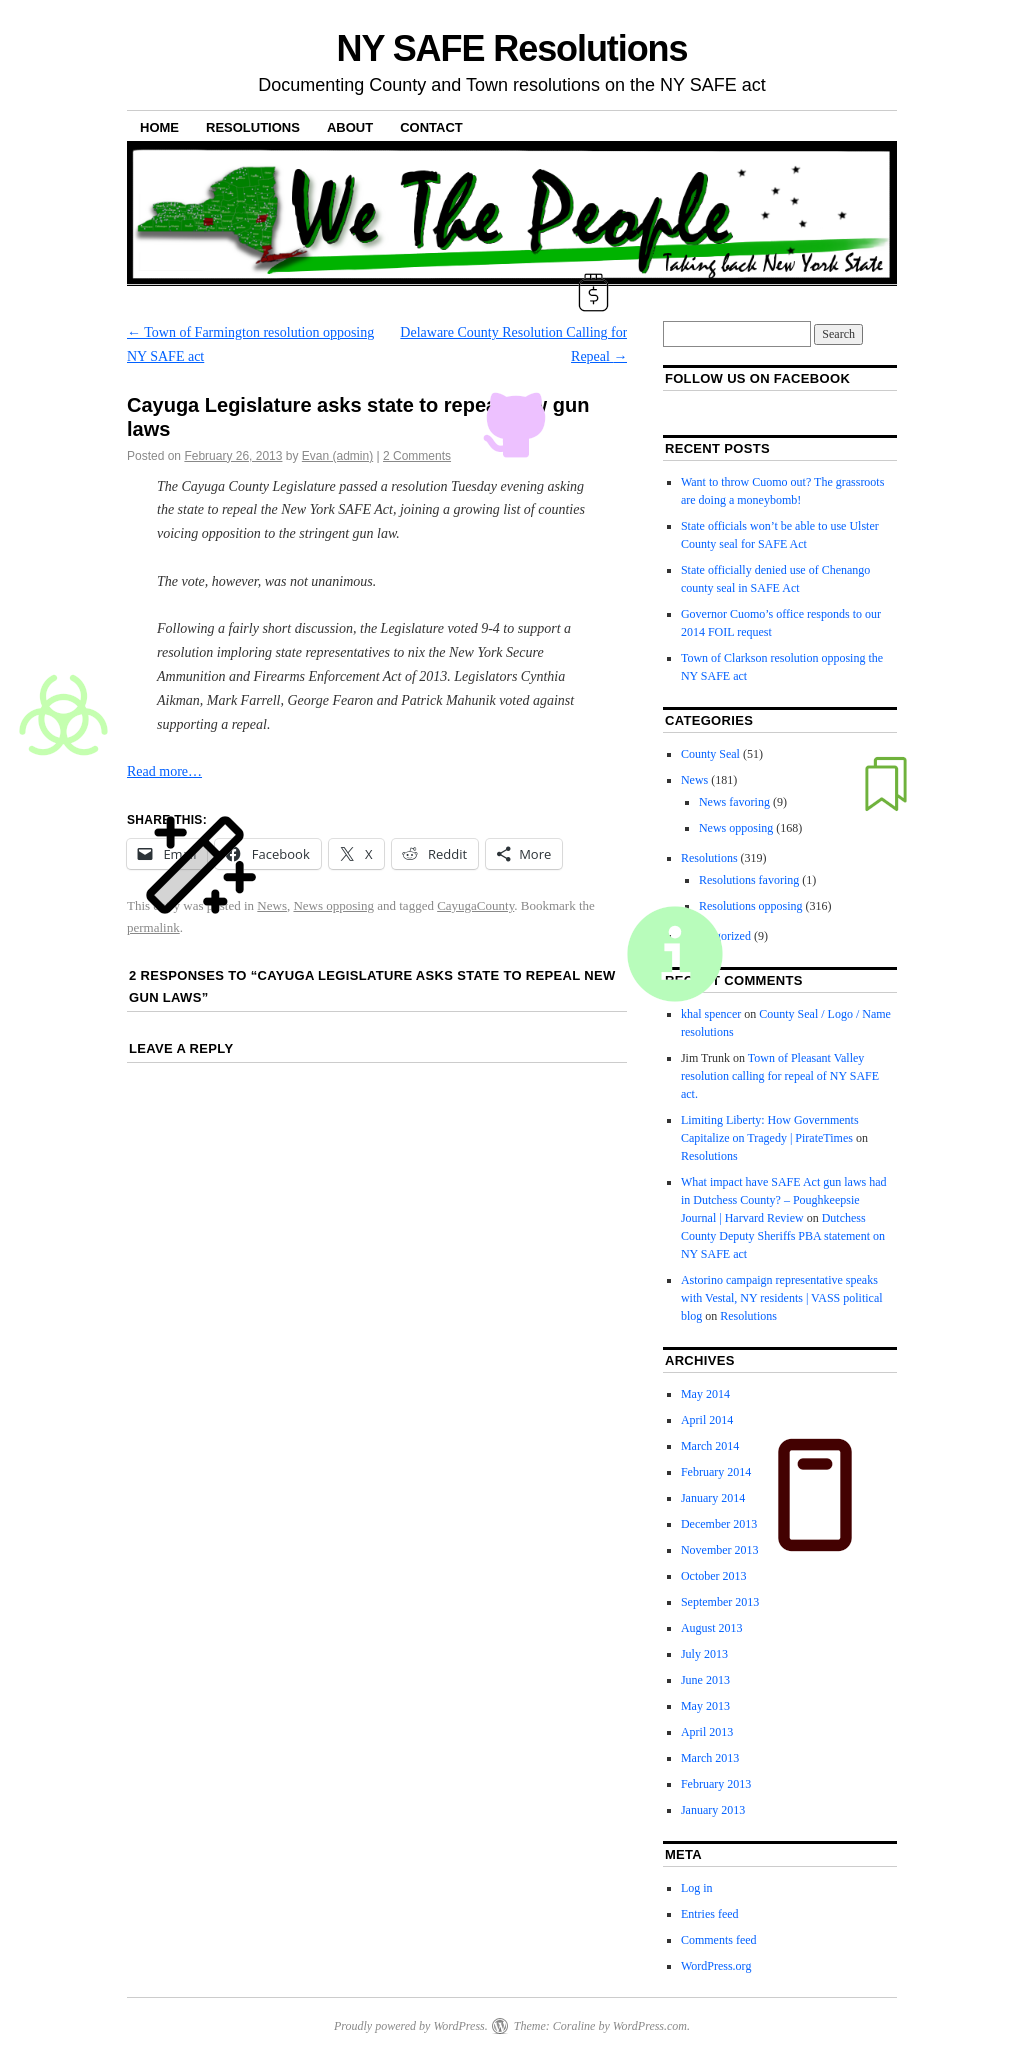 This screenshot has width=1024, height=2057. I want to click on indicates hazardous or dangerous content, so click(63, 717).